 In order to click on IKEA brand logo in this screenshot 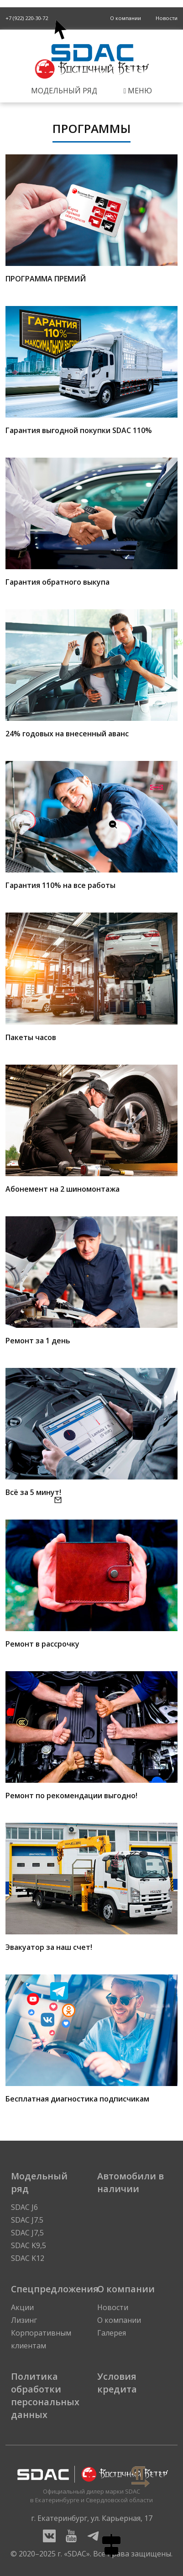, I will do `click(157, 787)`.